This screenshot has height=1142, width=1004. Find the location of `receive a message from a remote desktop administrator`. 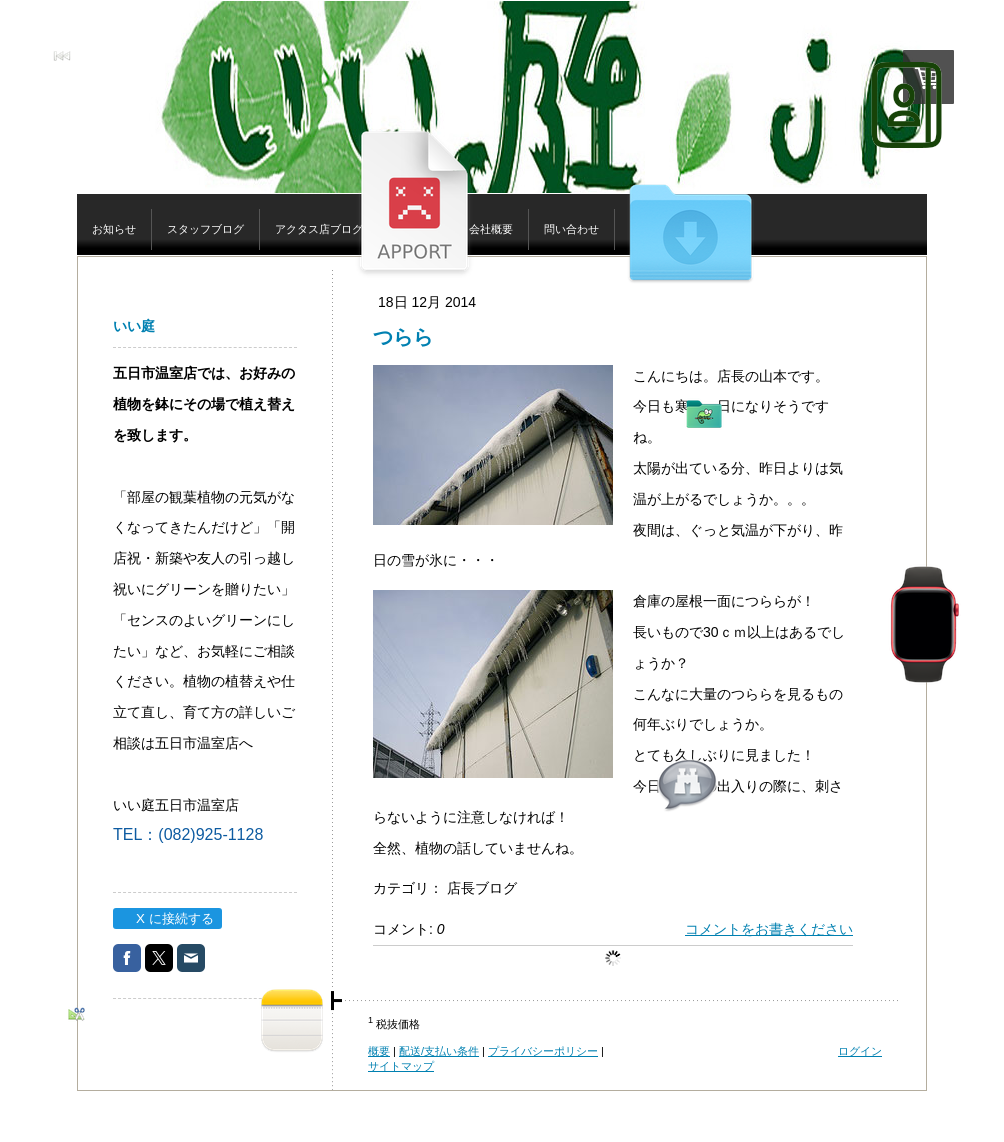

receive a message from a remote desktop administrator is located at coordinates (687, 790).